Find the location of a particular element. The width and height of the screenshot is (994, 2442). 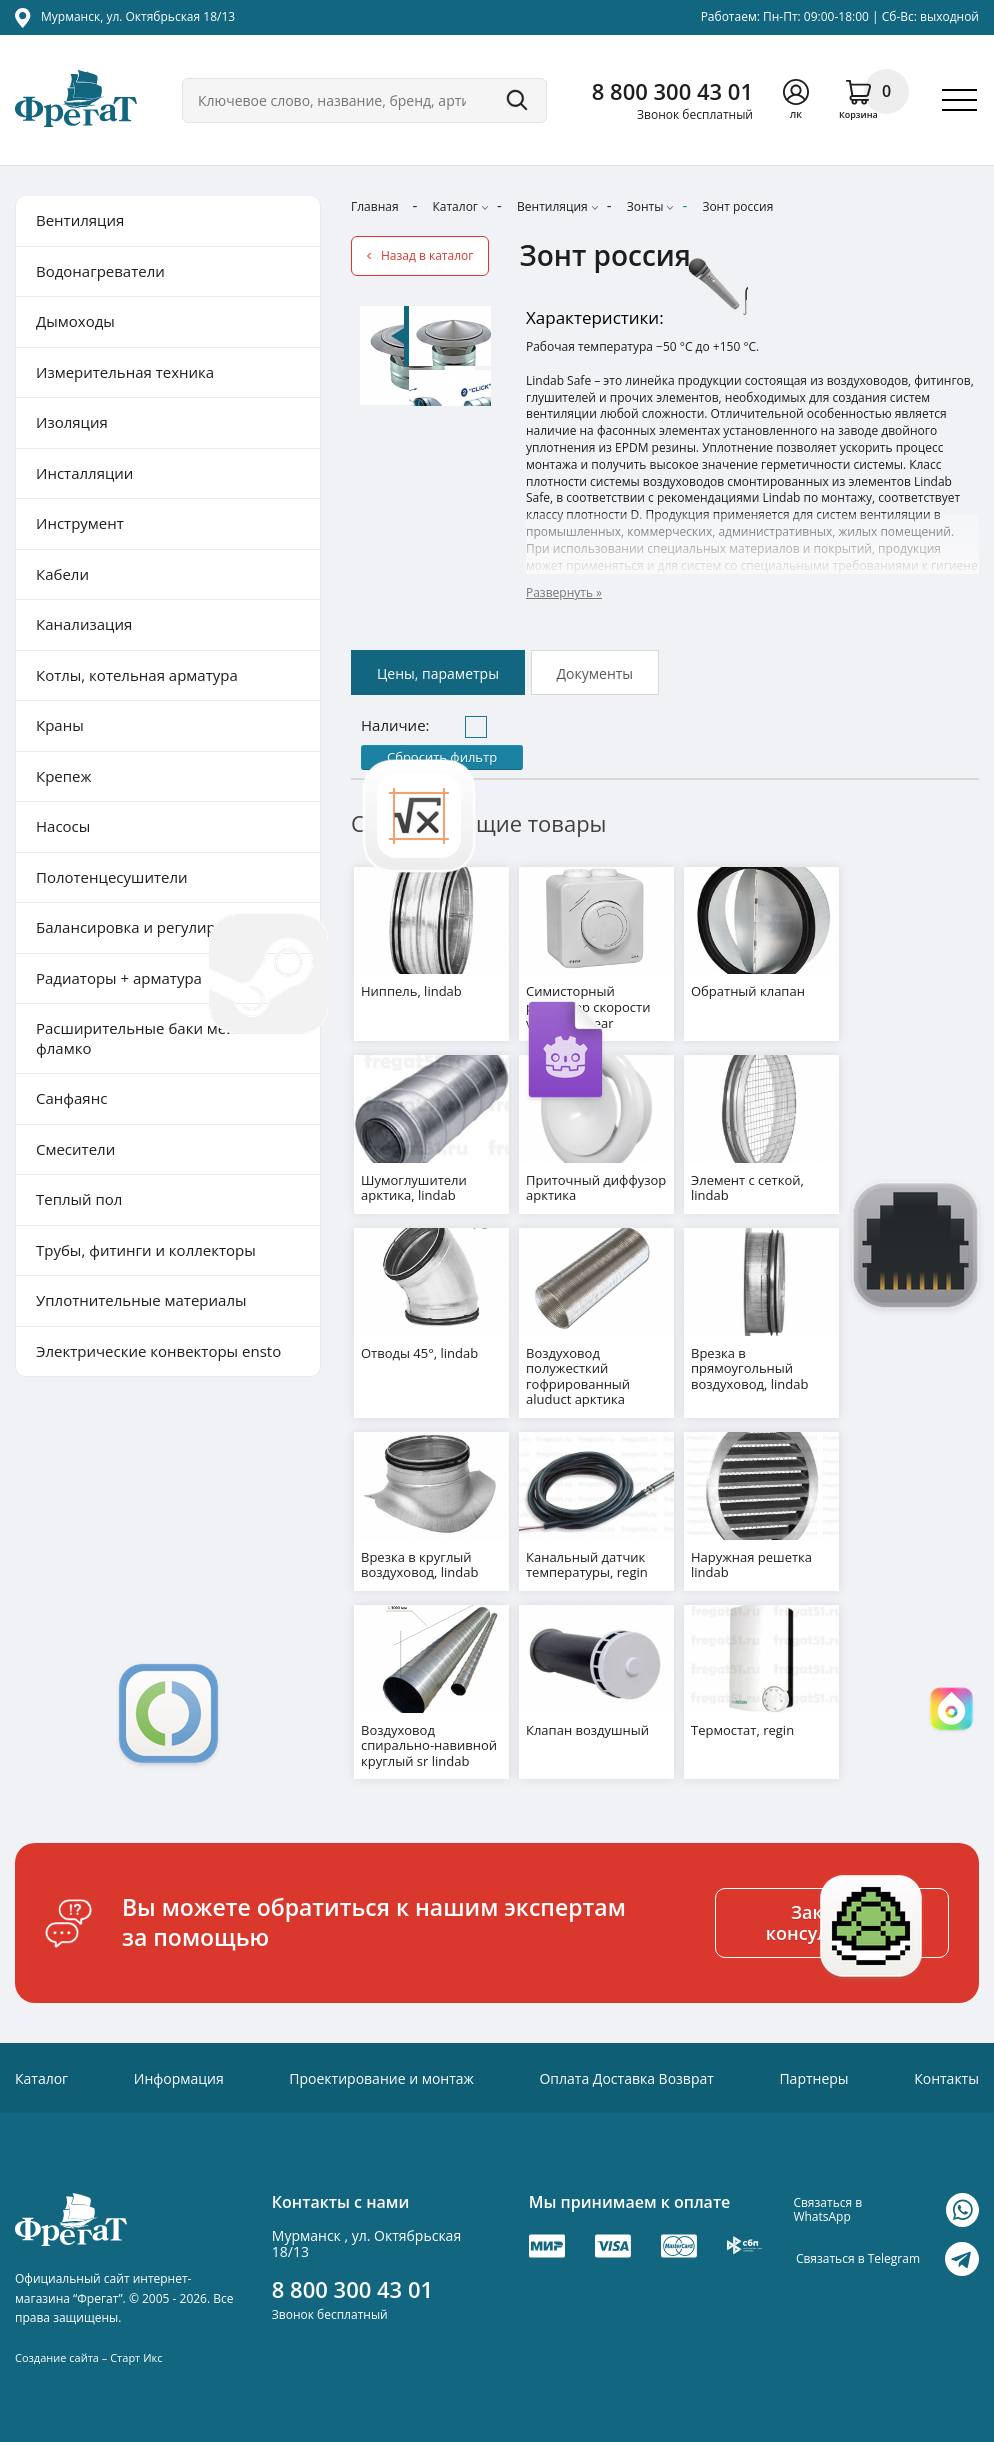

configure DSL network connection settings is located at coordinates (915, 1247).